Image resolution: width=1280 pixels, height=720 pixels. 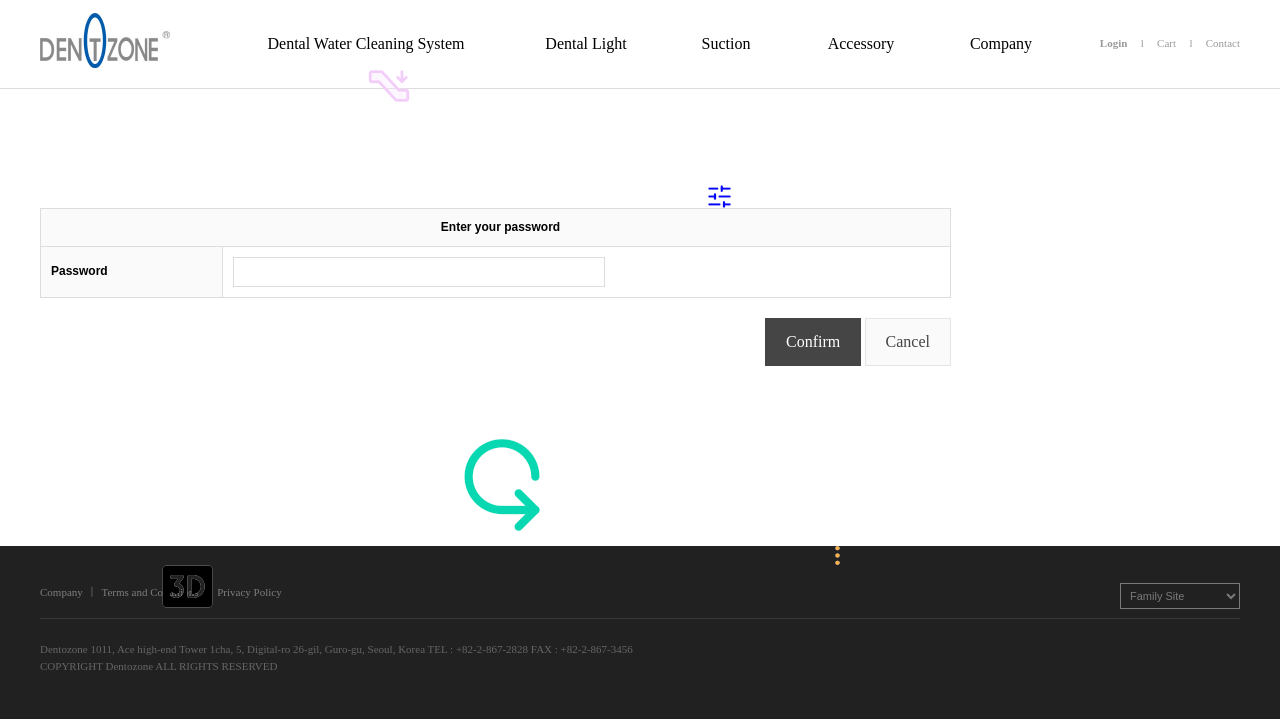 What do you see at coordinates (502, 485) in the screenshot?
I see `redo or repeat the previous action` at bounding box center [502, 485].